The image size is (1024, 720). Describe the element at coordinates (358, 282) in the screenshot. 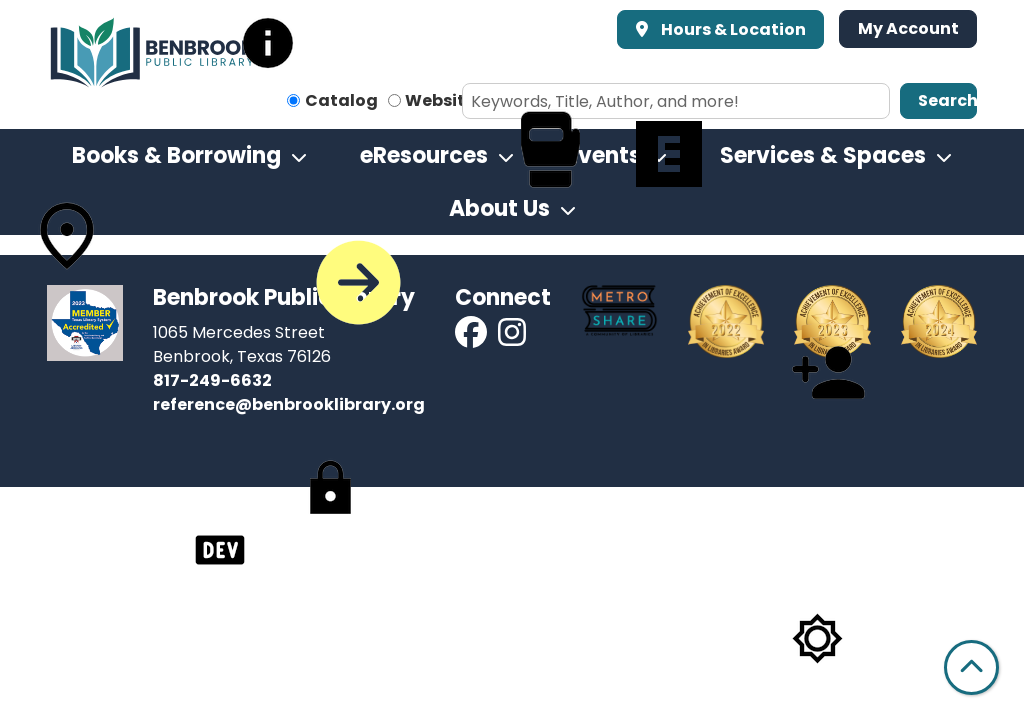

I see `proceed to the next step or screen` at that location.